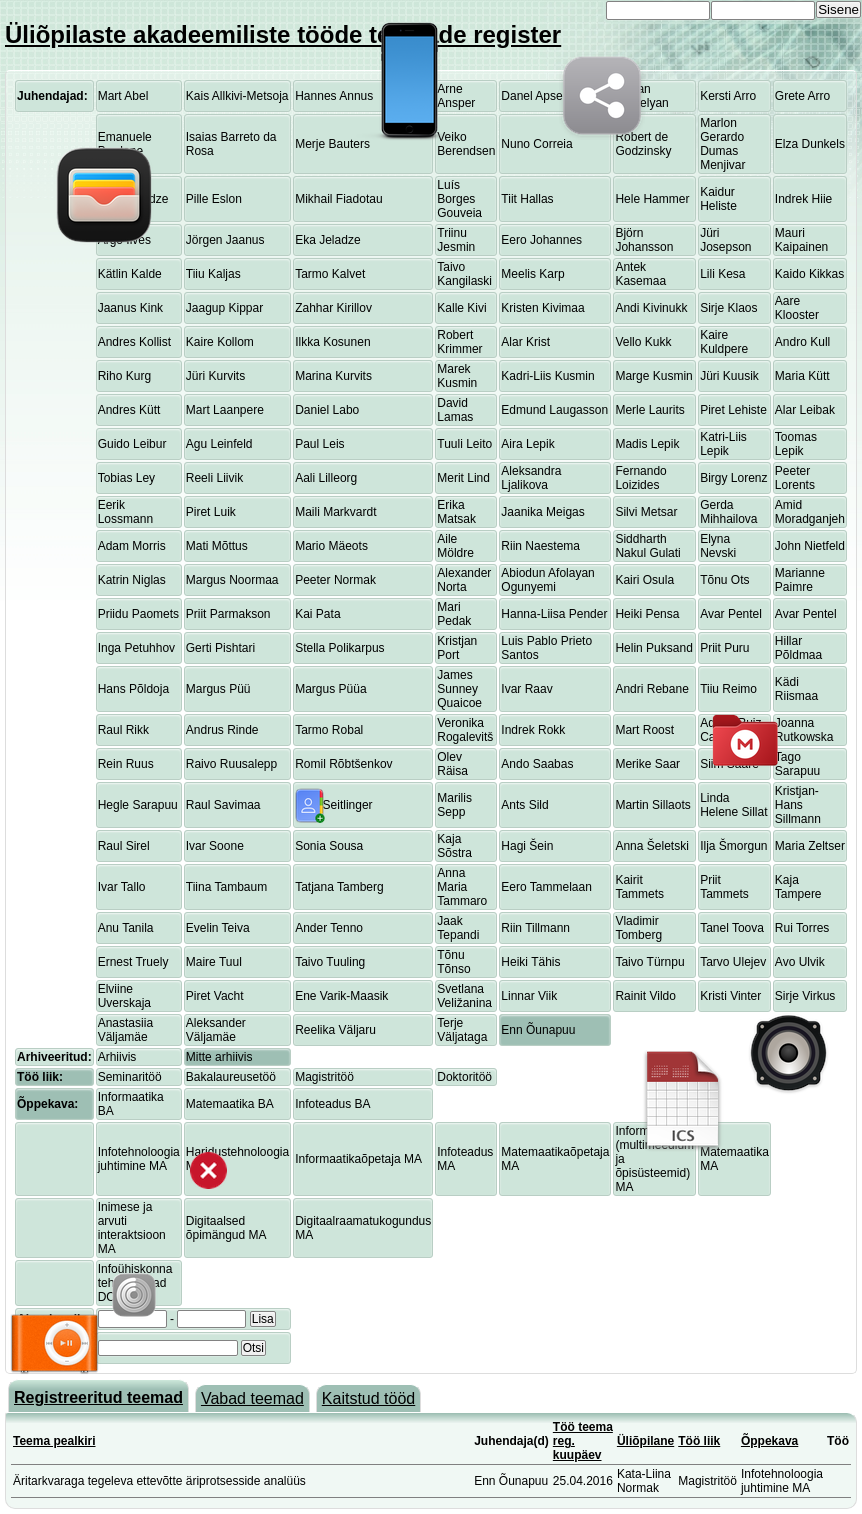 The height and width of the screenshot is (1514, 862). I want to click on adjust speaker or audio output settings, so click(788, 1052).